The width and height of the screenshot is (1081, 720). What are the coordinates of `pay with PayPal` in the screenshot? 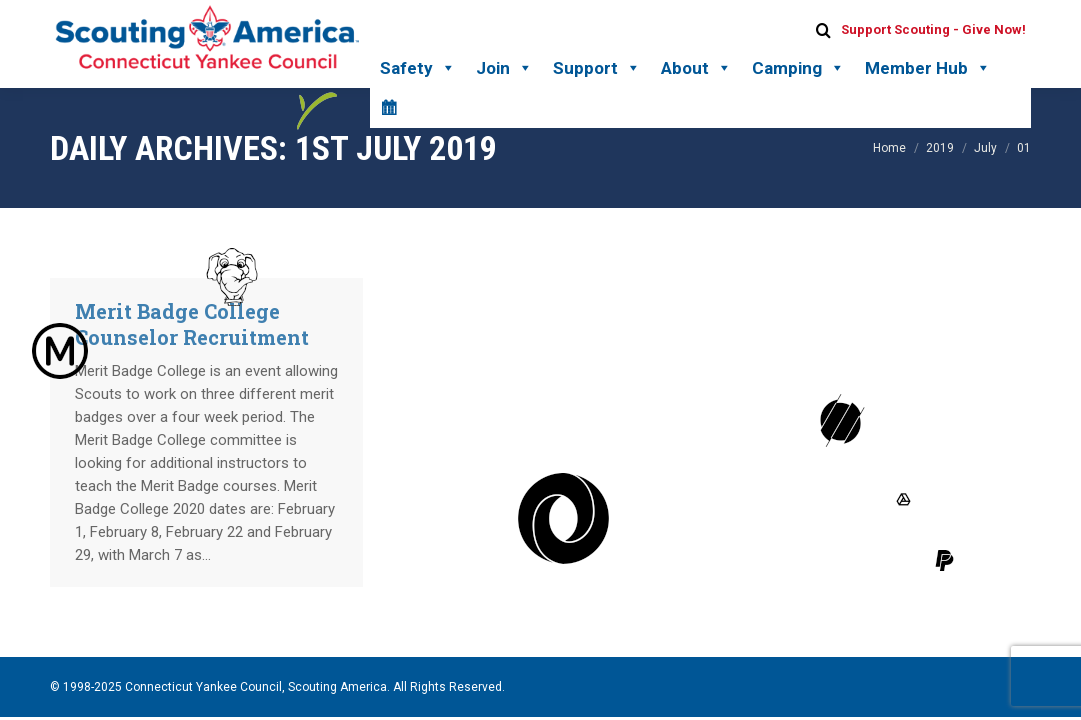 It's located at (944, 560).